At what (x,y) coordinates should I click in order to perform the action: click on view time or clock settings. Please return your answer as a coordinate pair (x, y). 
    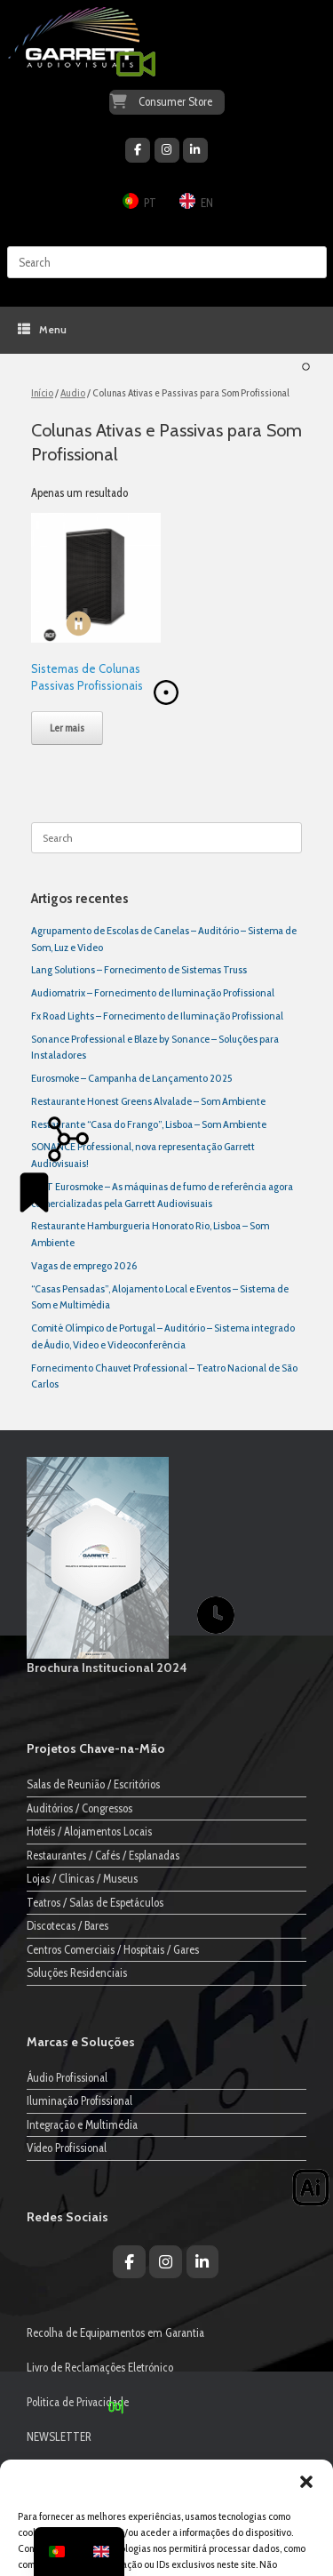
    Looking at the image, I should click on (216, 1615).